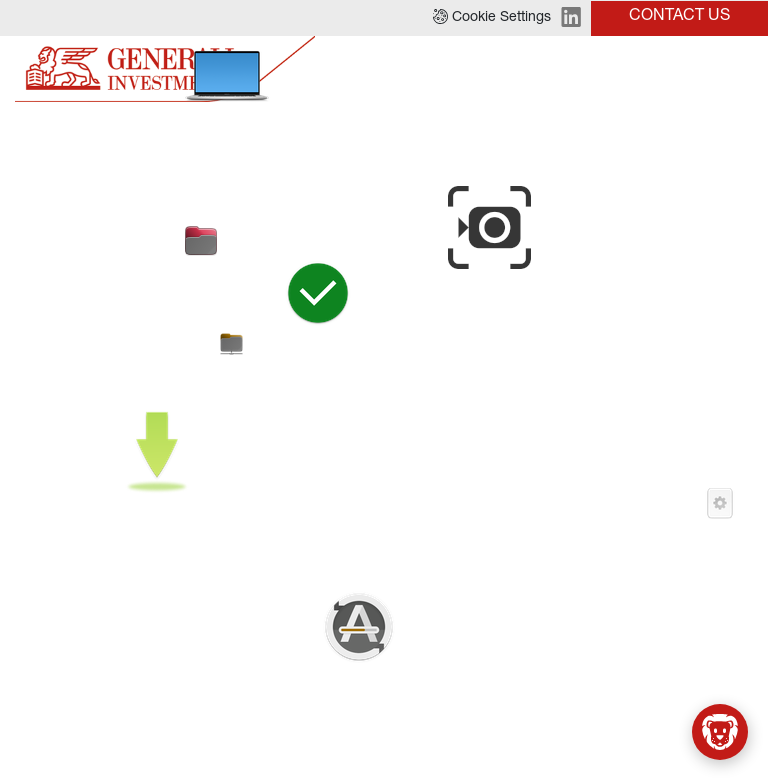  What do you see at coordinates (157, 447) in the screenshot?
I see `save the current file or document` at bounding box center [157, 447].